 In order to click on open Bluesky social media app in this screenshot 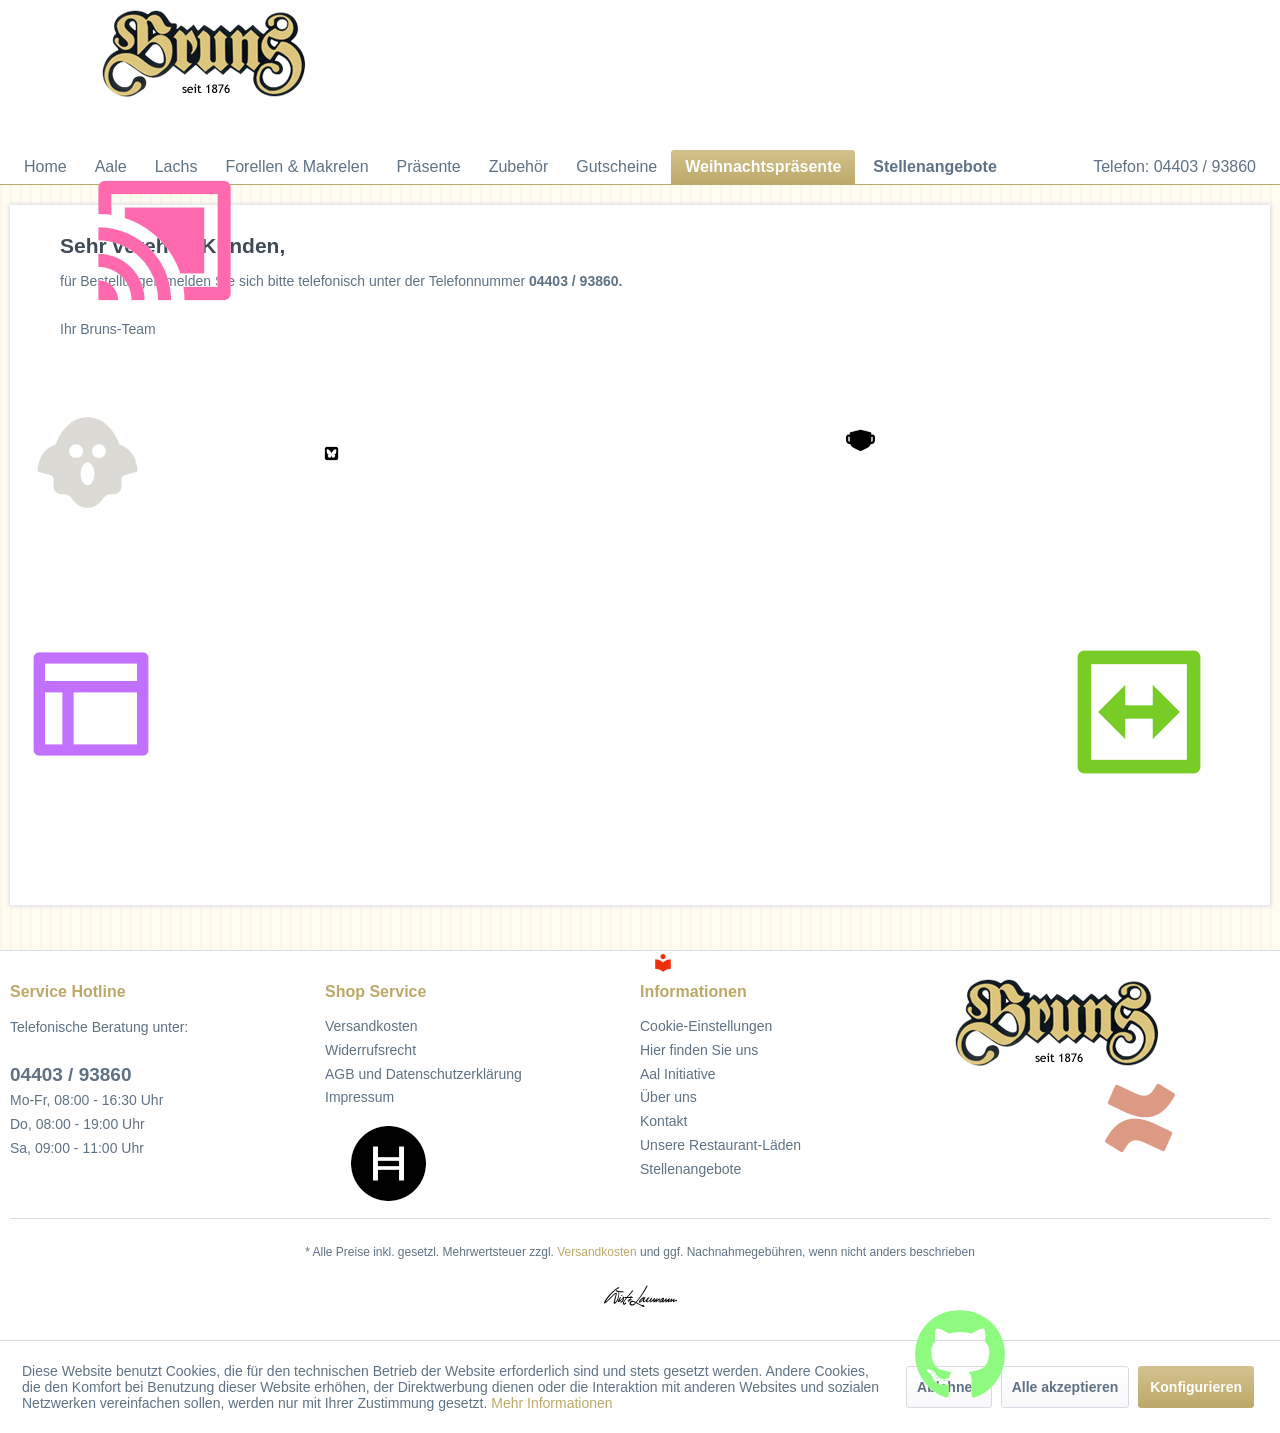, I will do `click(331, 453)`.